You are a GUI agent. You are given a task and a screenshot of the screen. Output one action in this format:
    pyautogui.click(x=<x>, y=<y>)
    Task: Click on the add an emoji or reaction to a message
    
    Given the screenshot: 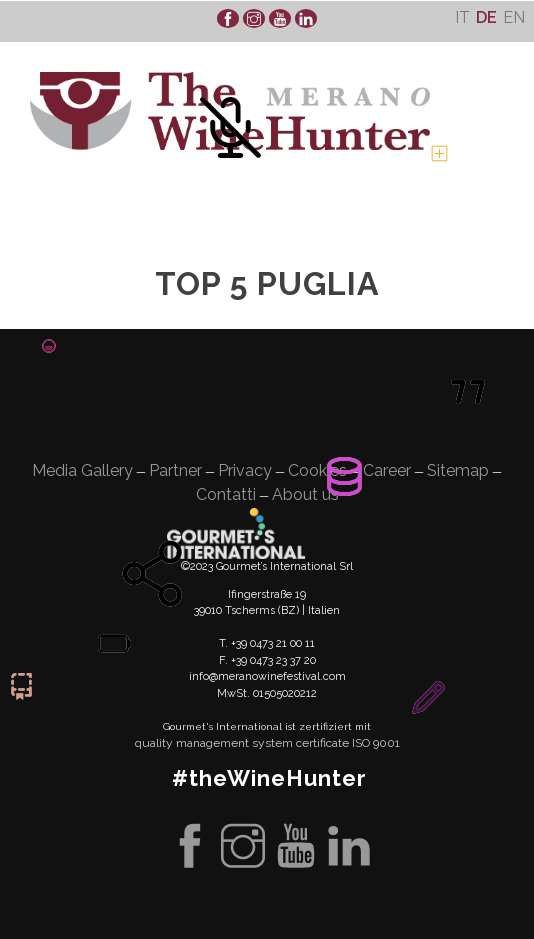 What is the action you would take?
    pyautogui.click(x=49, y=346)
    